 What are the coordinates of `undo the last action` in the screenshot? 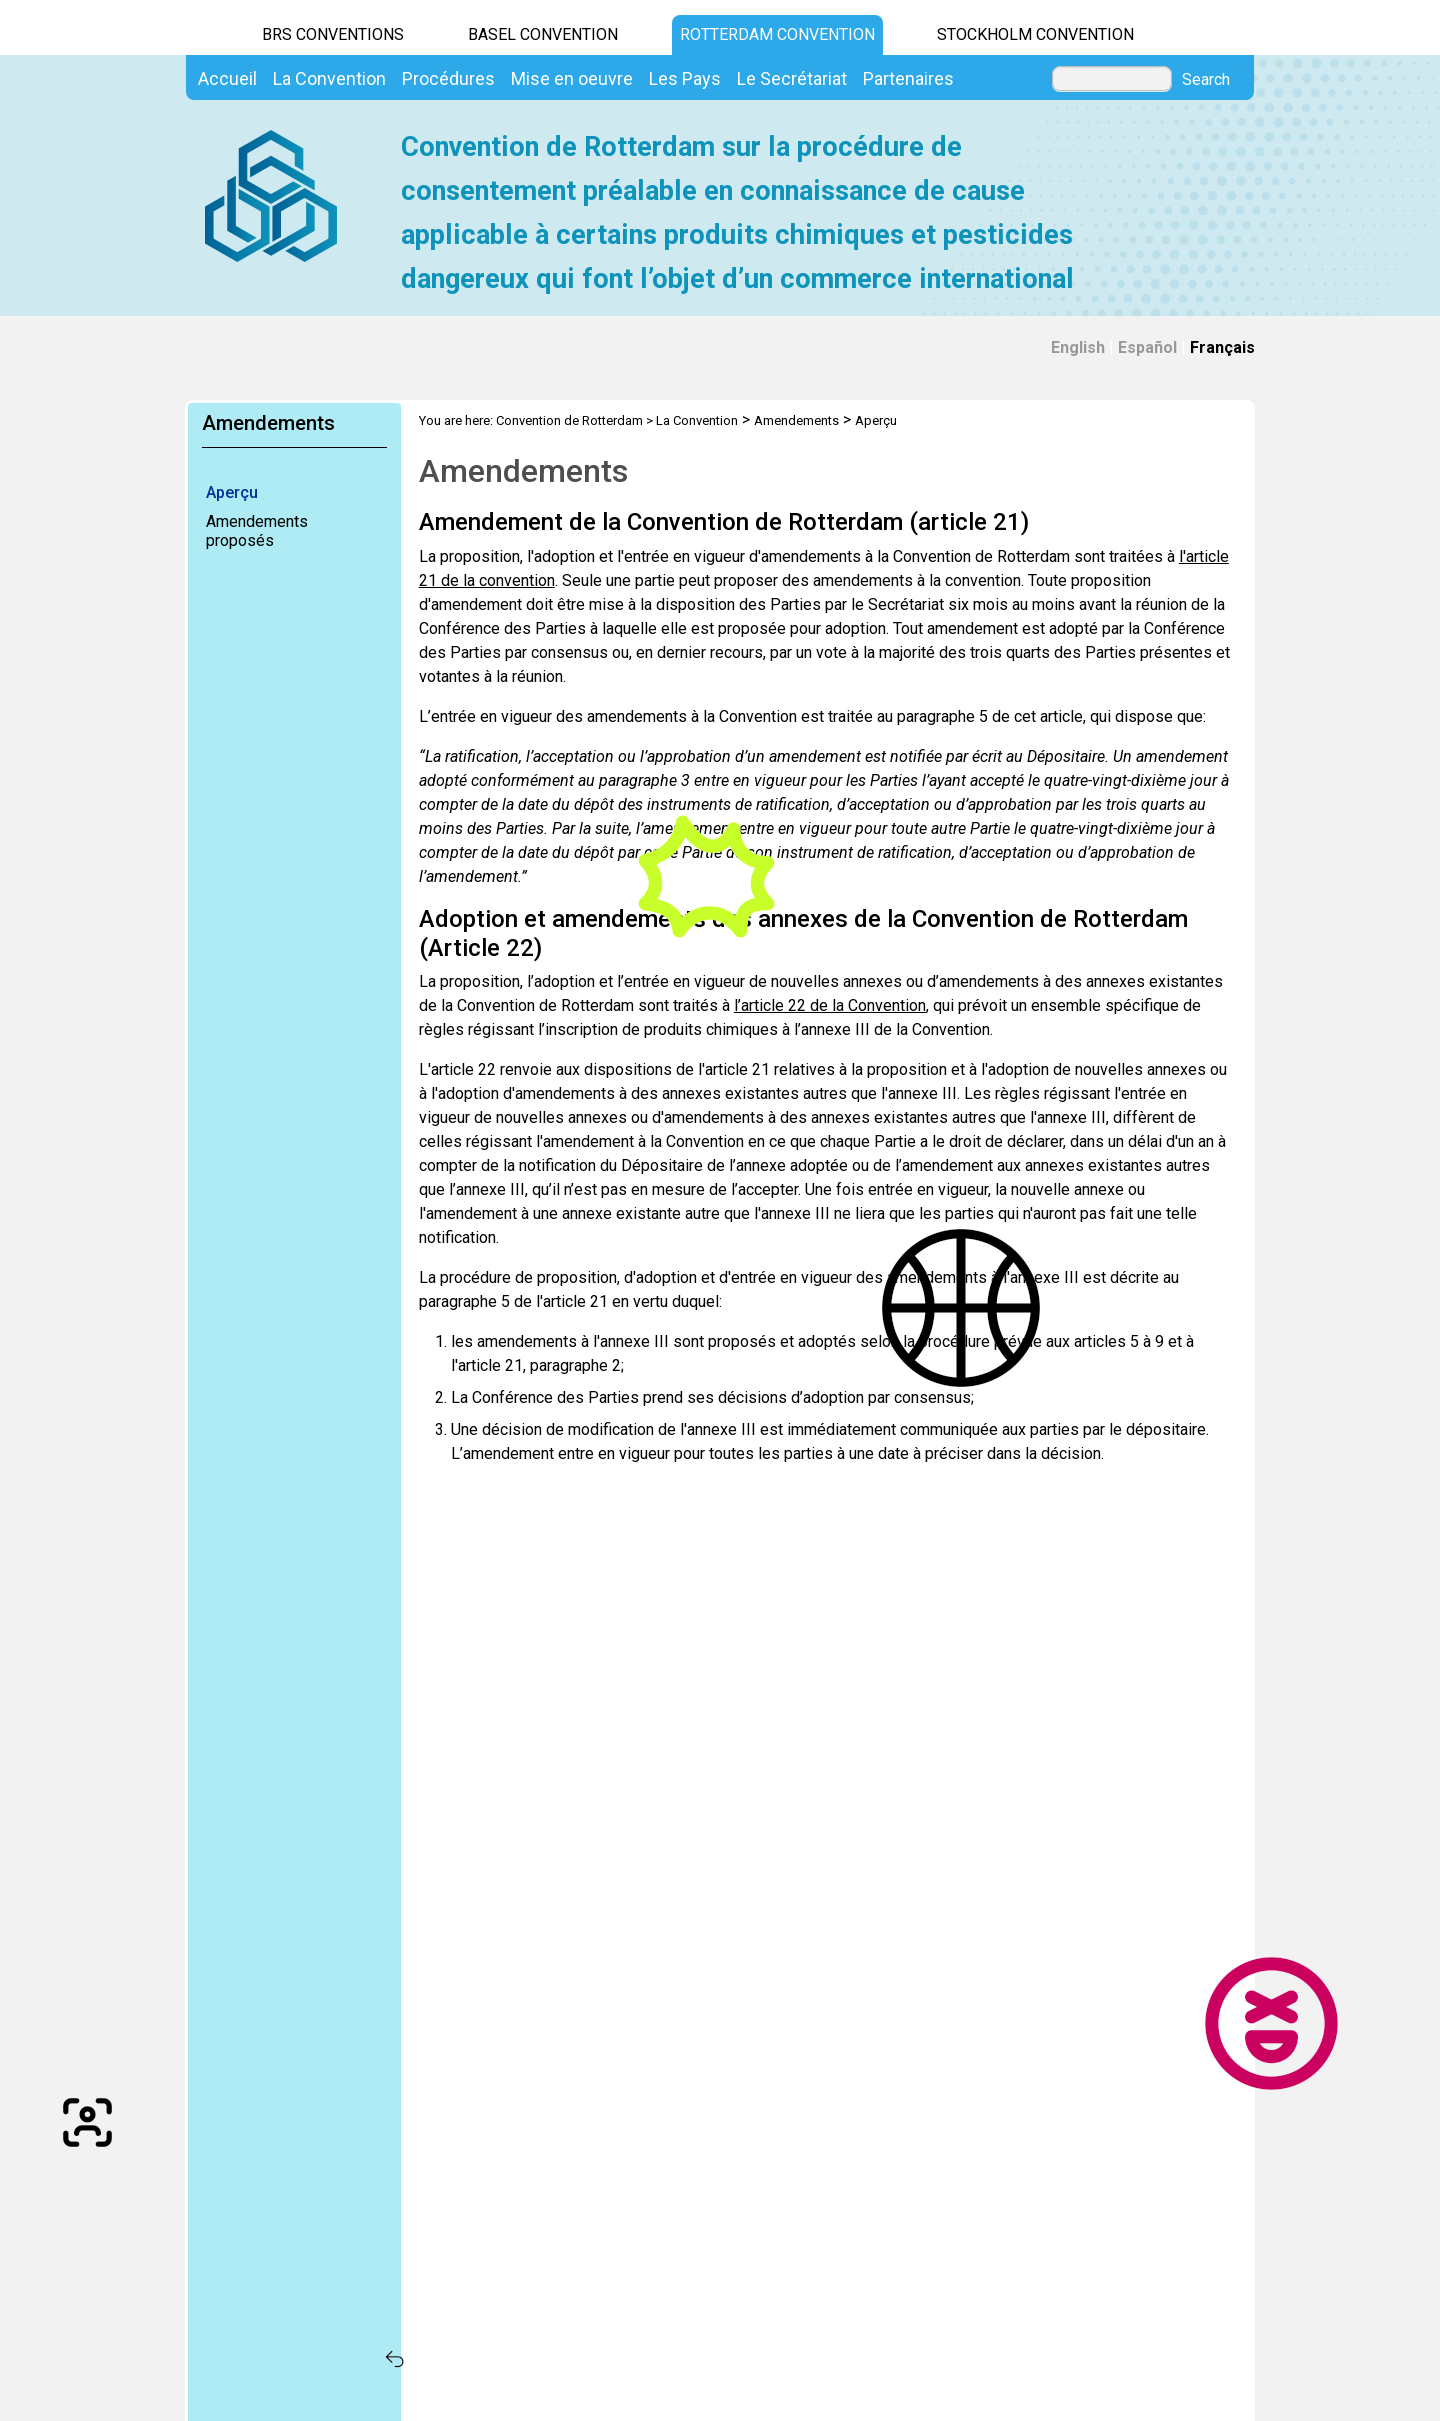 It's located at (394, 2359).